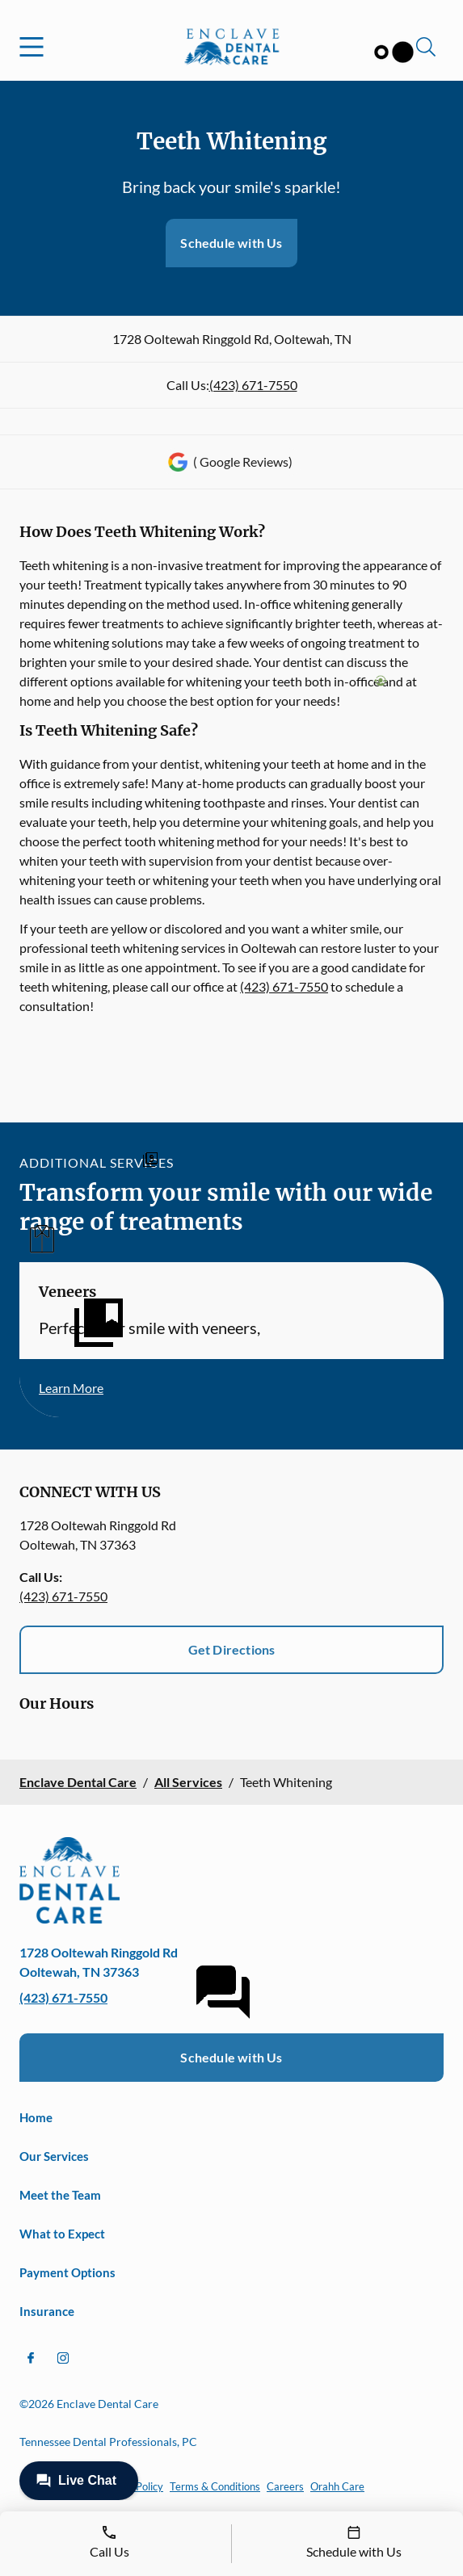 This screenshot has width=463, height=2576. Describe the element at coordinates (42, 1240) in the screenshot. I see `view clothing or apparel items` at that location.